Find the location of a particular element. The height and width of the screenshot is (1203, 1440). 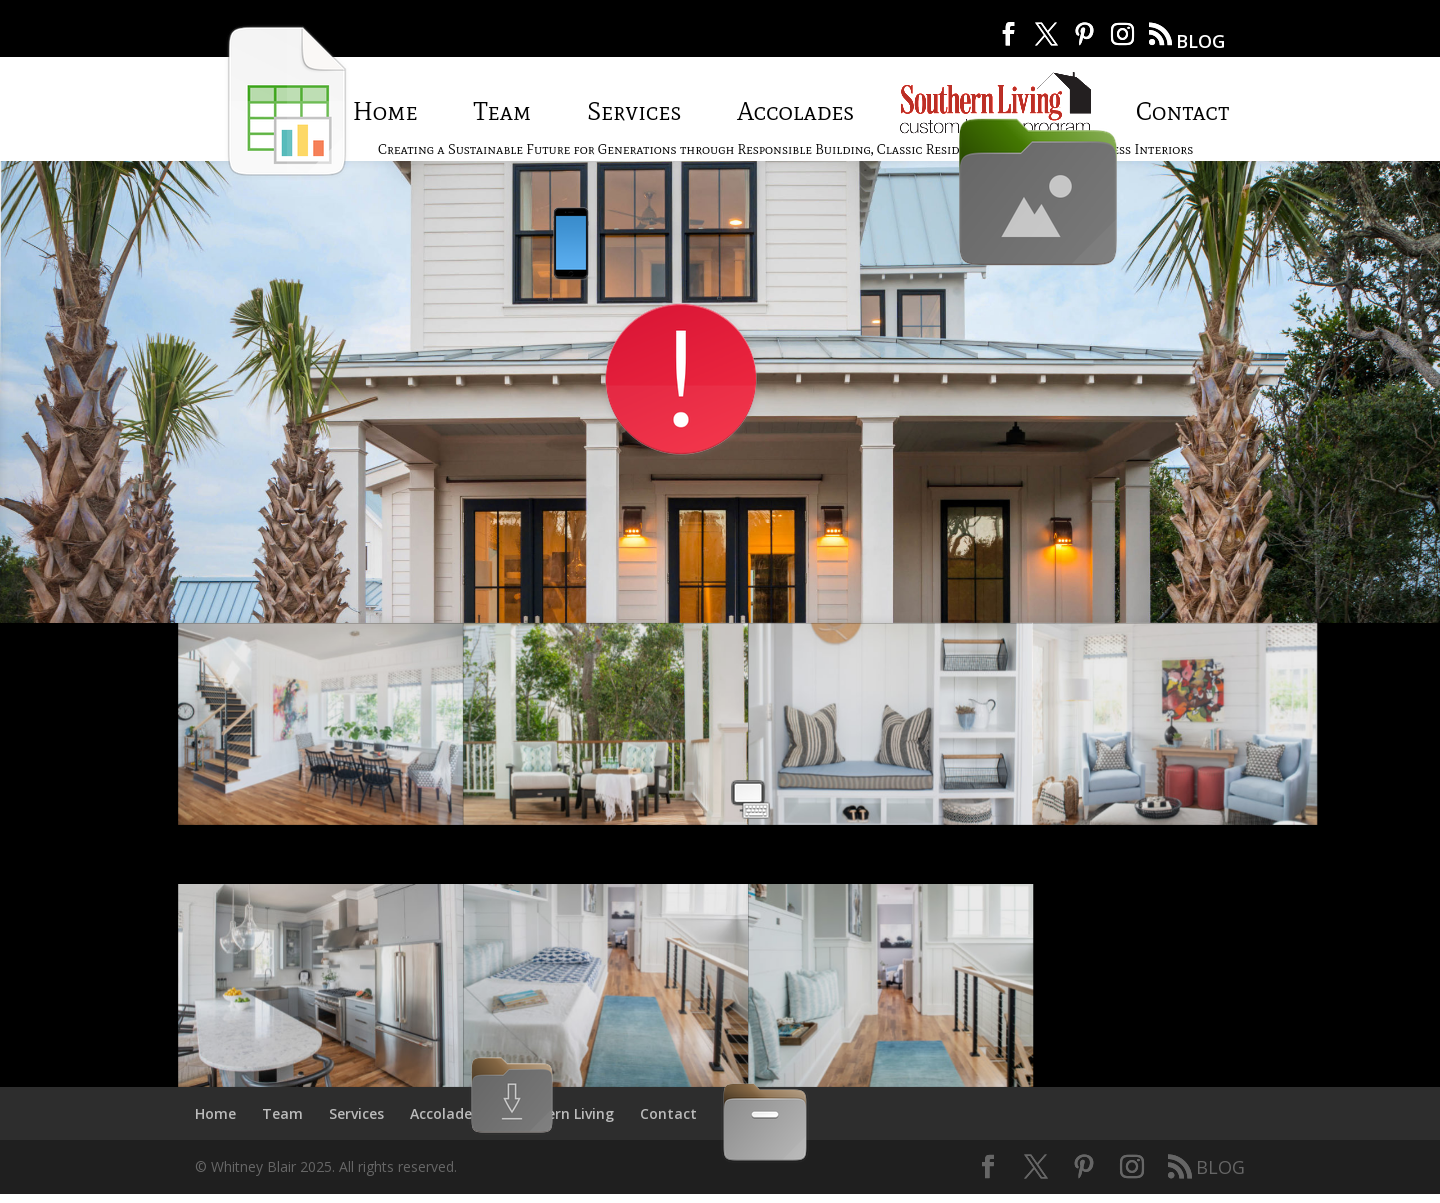

open a spreadsheet file is located at coordinates (287, 101).